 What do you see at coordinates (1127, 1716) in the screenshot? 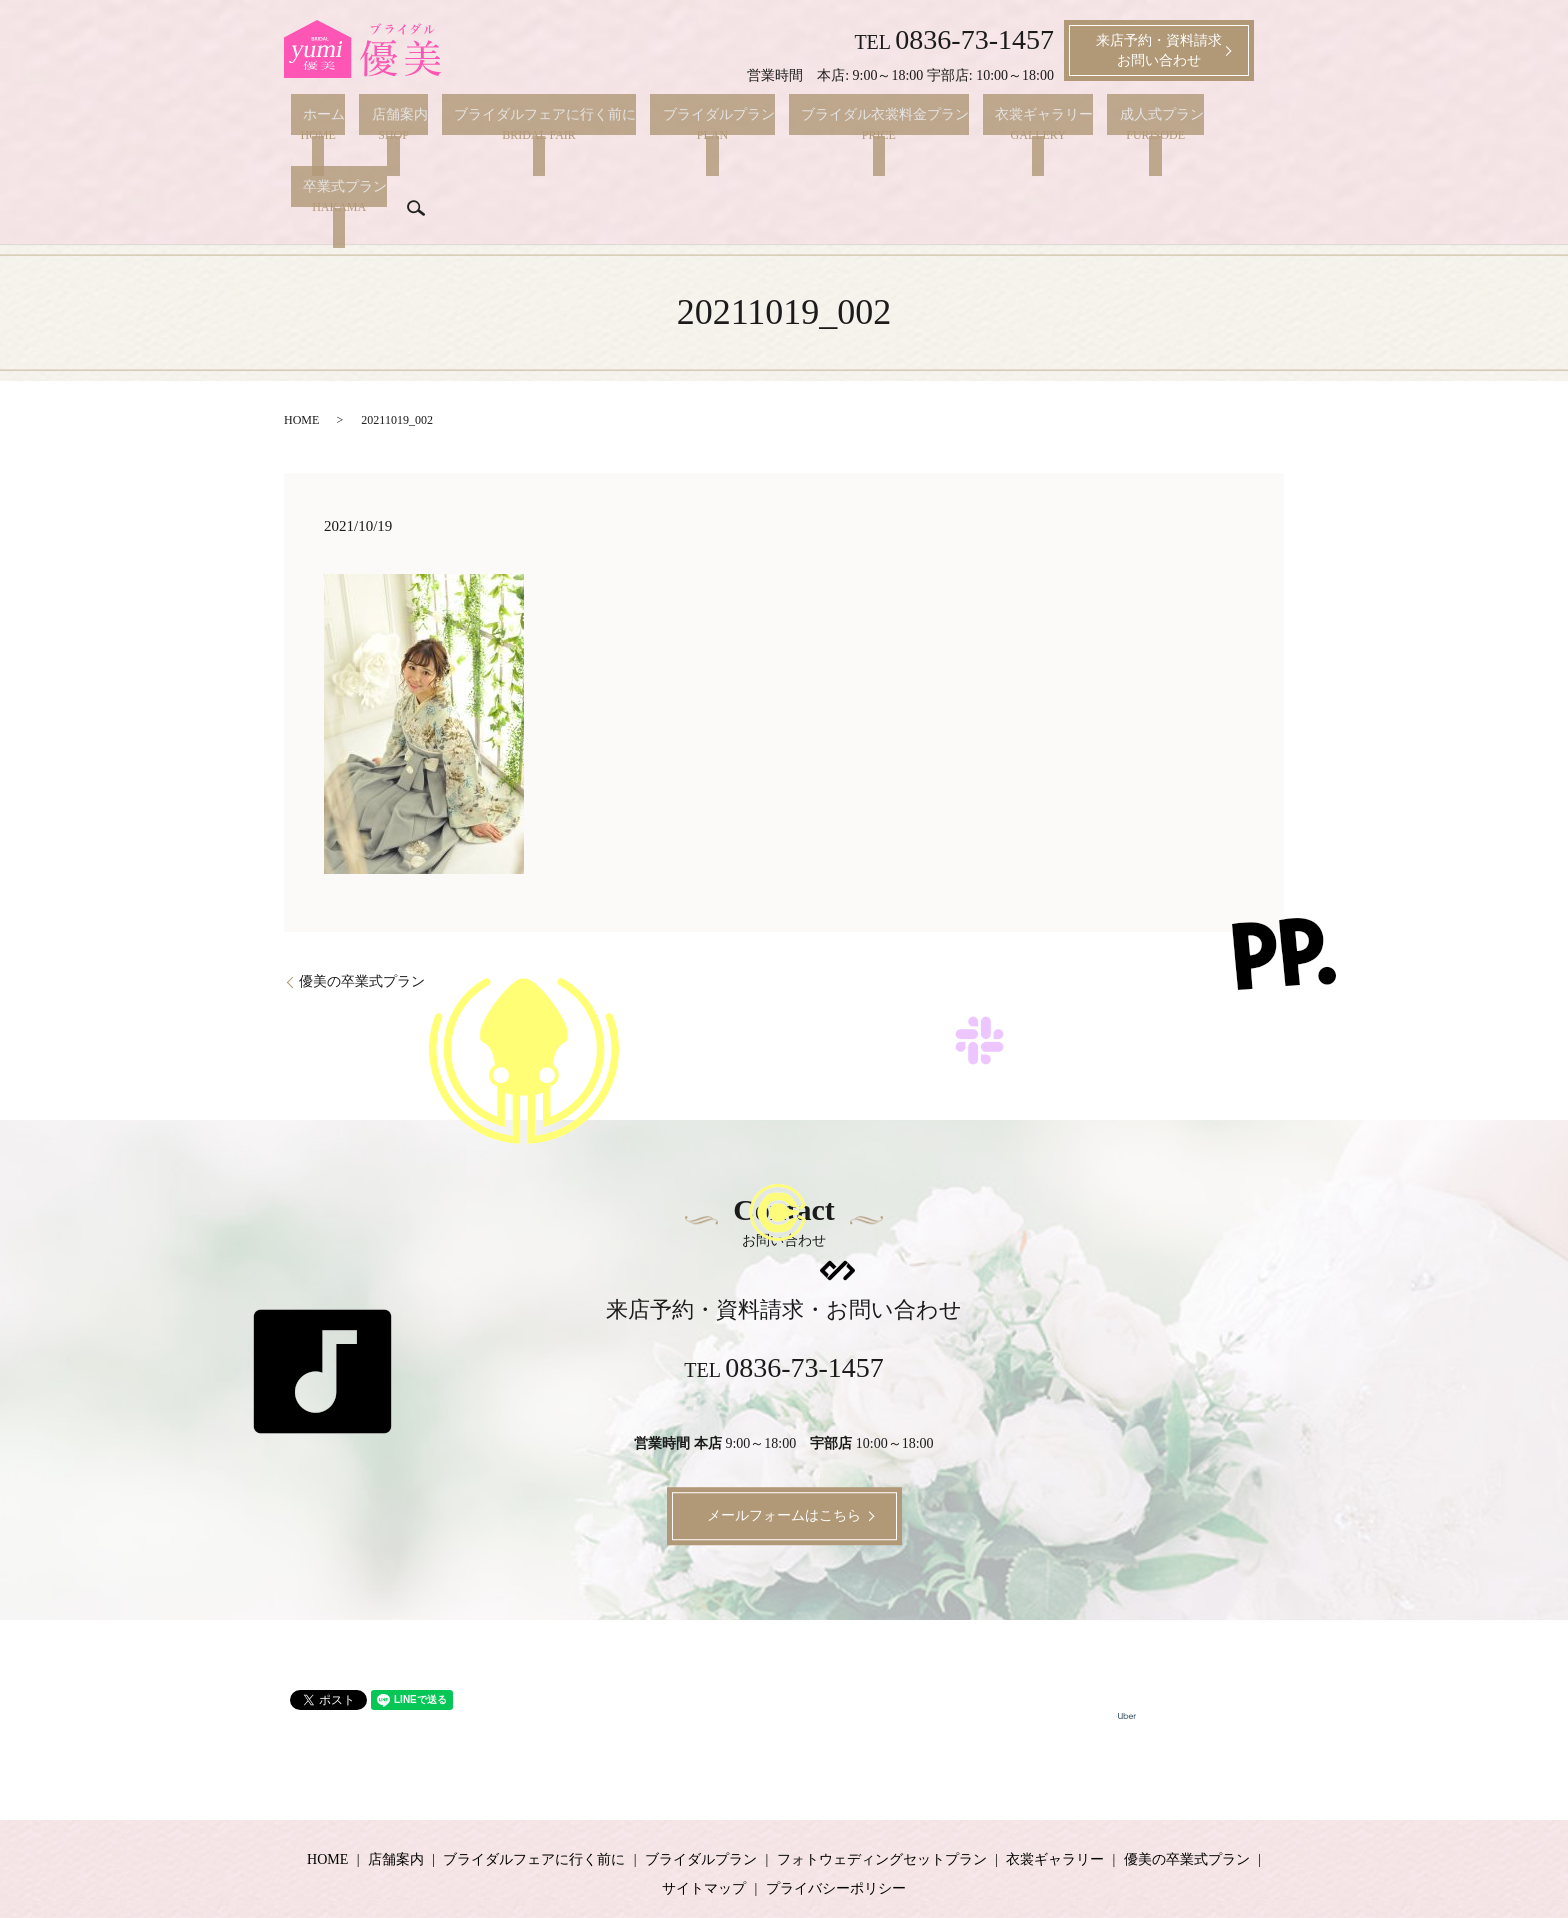
I see `open the Uber app` at bounding box center [1127, 1716].